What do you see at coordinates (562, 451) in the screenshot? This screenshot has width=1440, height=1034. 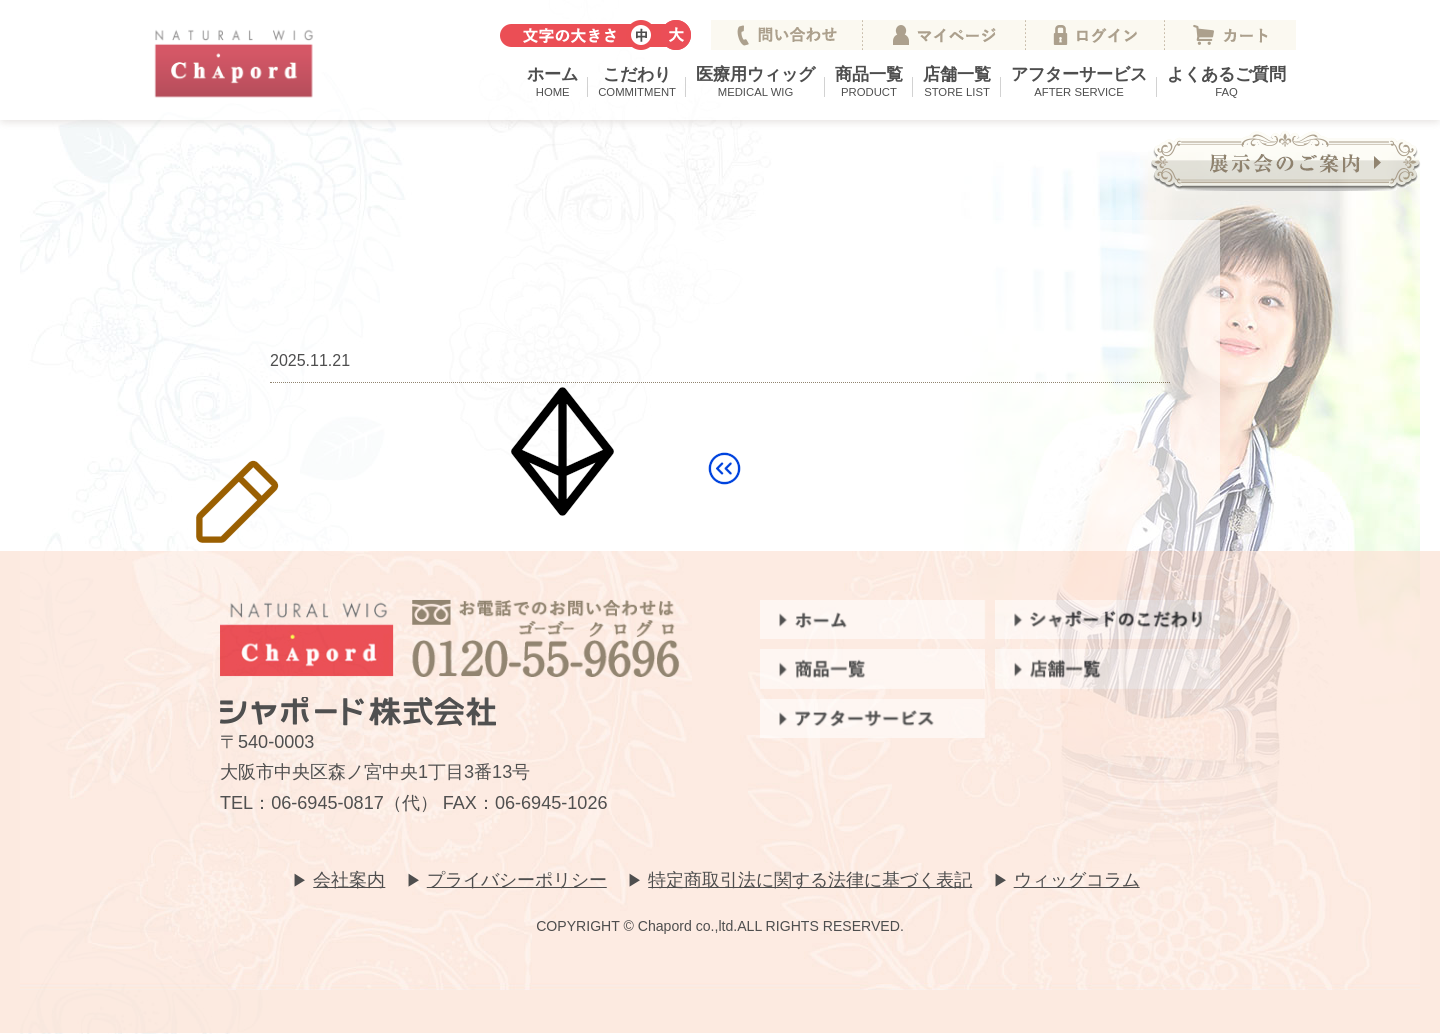 I see `view ethereum wallet or balance` at bounding box center [562, 451].